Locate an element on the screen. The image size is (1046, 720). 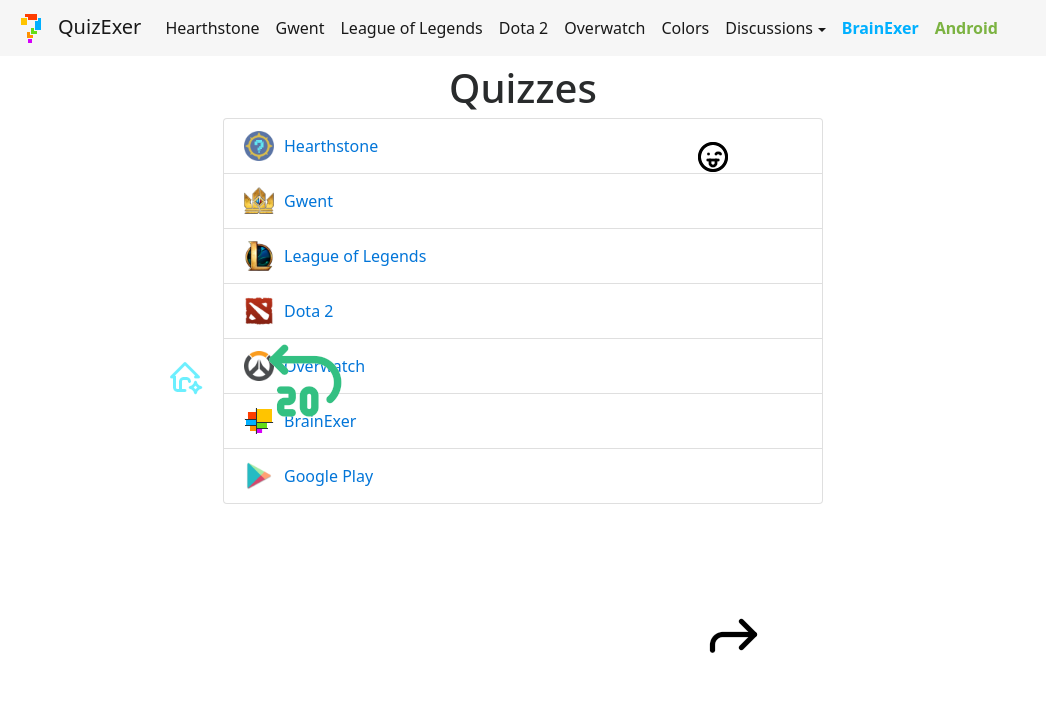
access smart home features is located at coordinates (185, 377).